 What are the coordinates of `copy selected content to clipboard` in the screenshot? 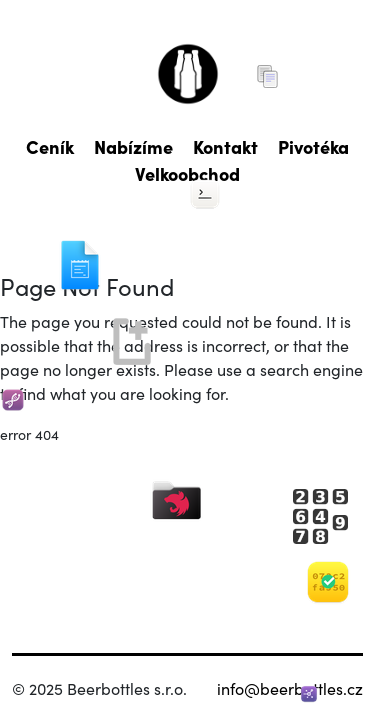 It's located at (267, 76).